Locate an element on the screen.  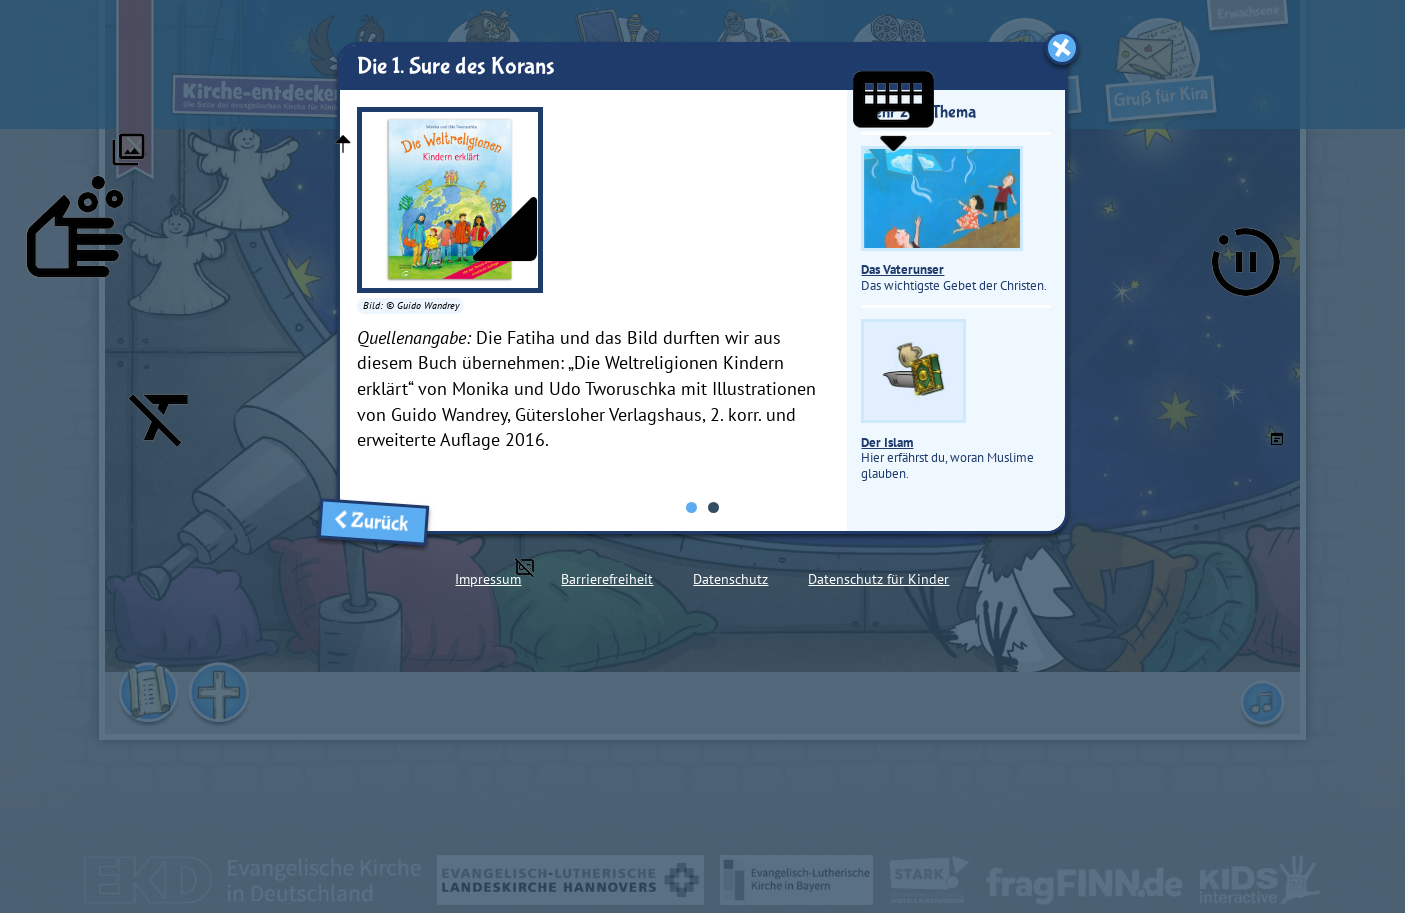
closed captions are disabled is located at coordinates (525, 567).